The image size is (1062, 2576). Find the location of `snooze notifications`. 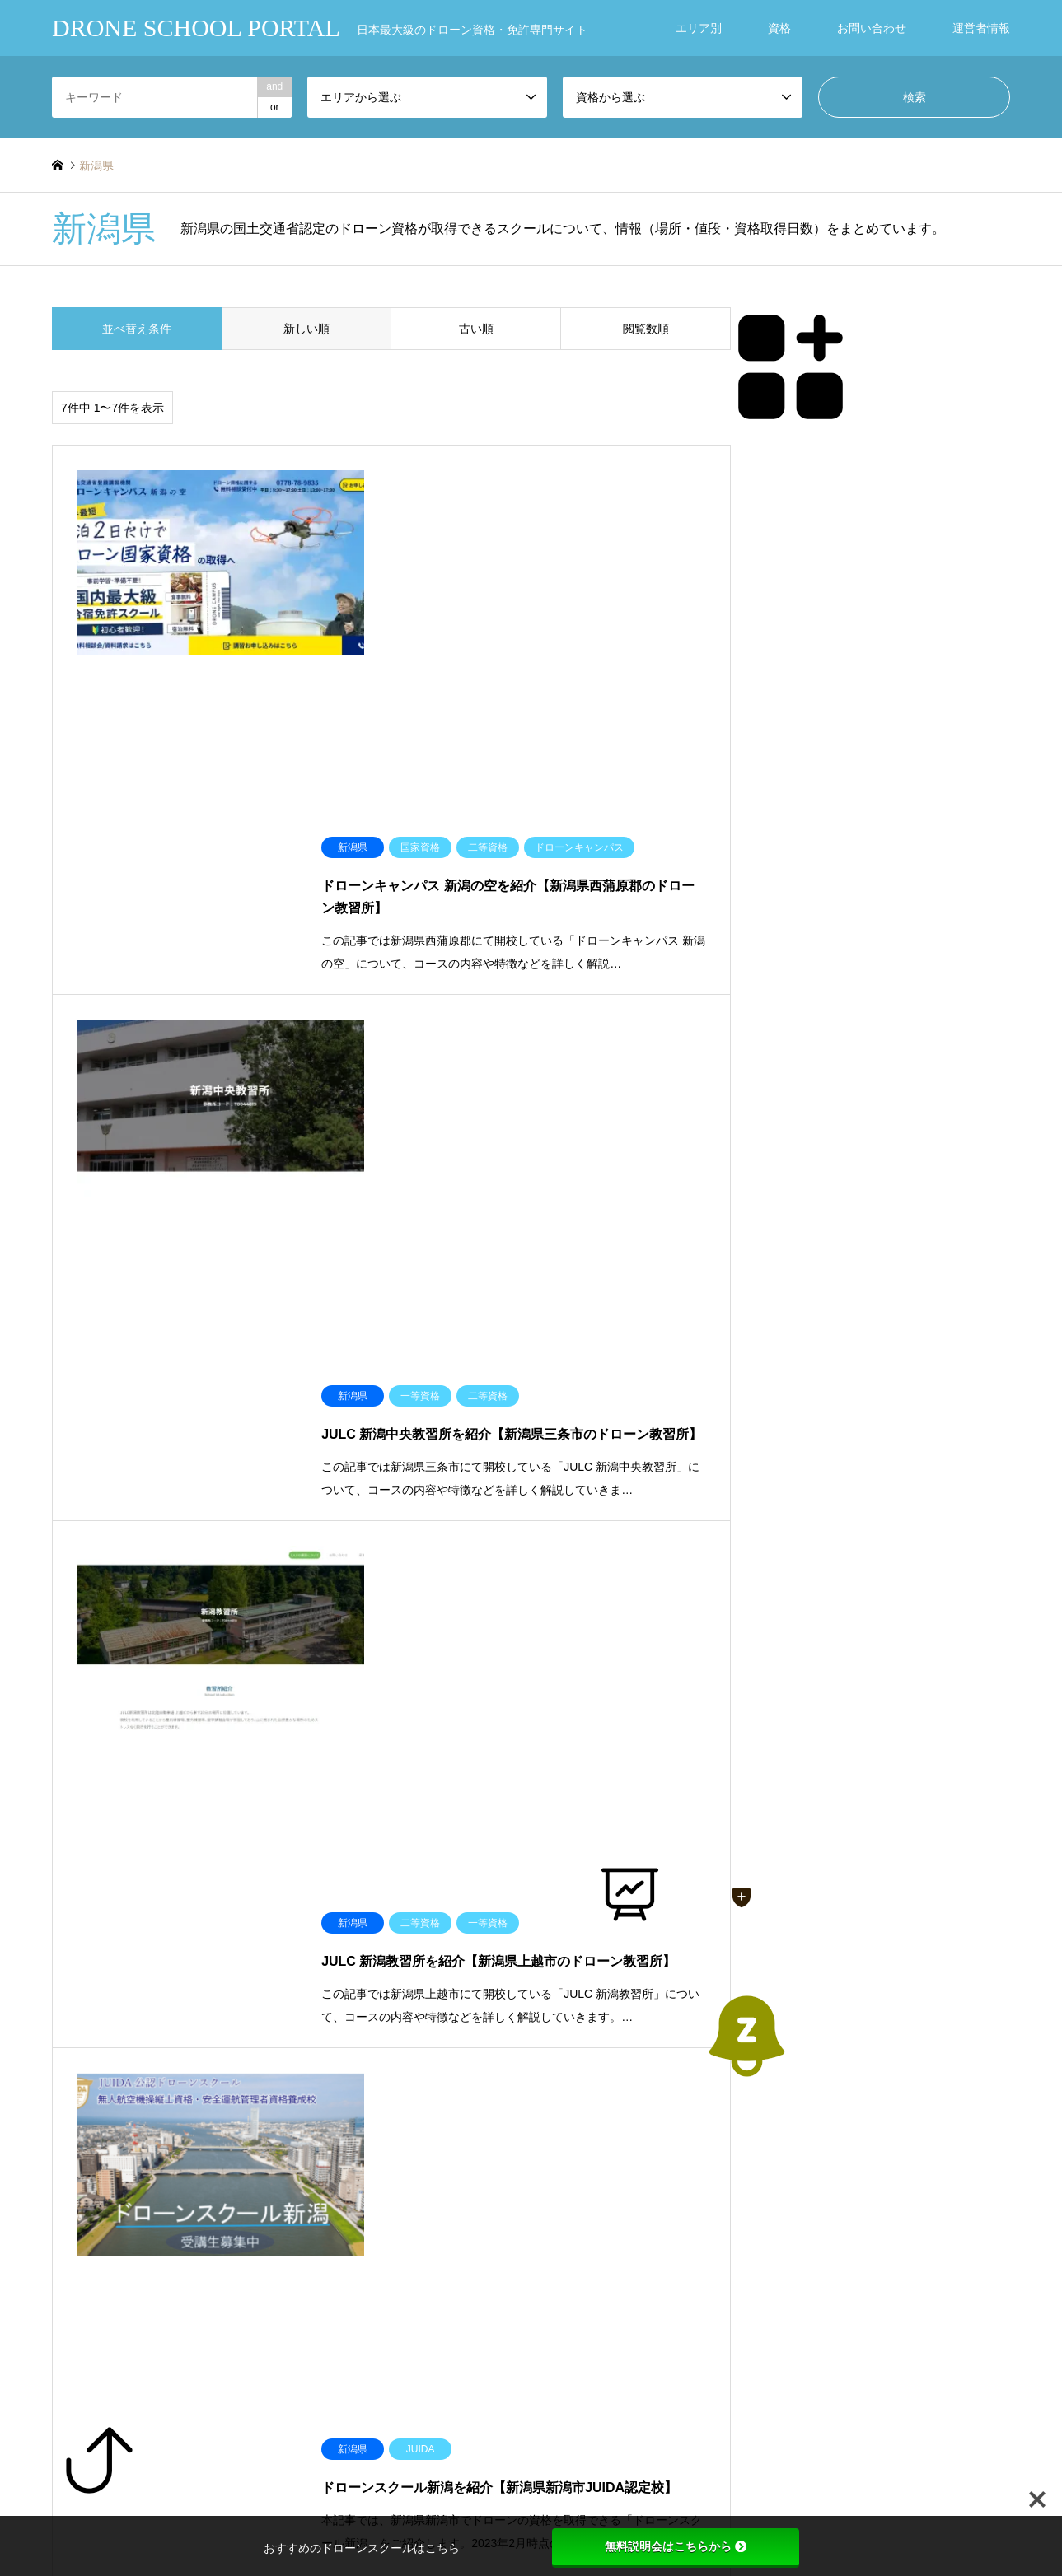

snooze notifications is located at coordinates (746, 2036).